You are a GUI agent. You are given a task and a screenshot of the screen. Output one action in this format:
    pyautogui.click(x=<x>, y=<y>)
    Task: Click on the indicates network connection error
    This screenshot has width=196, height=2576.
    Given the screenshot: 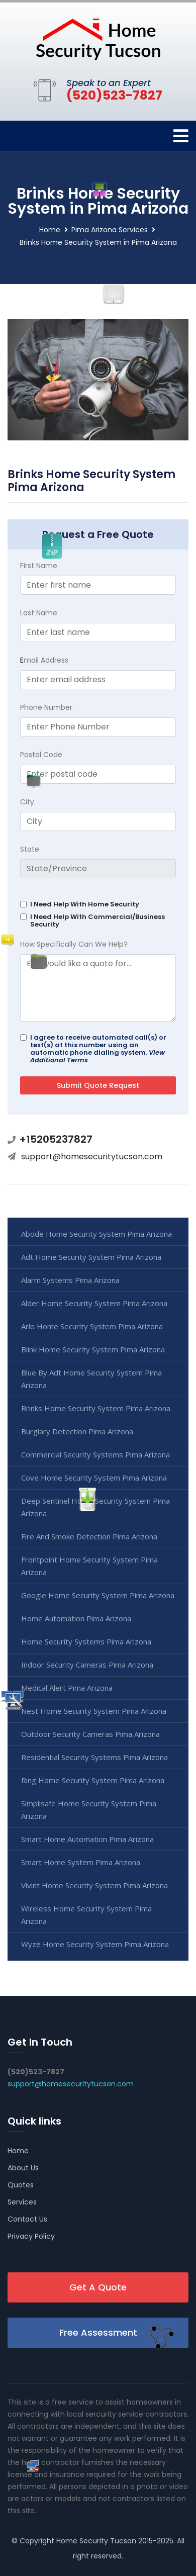 What is the action you would take?
    pyautogui.click(x=33, y=2466)
    